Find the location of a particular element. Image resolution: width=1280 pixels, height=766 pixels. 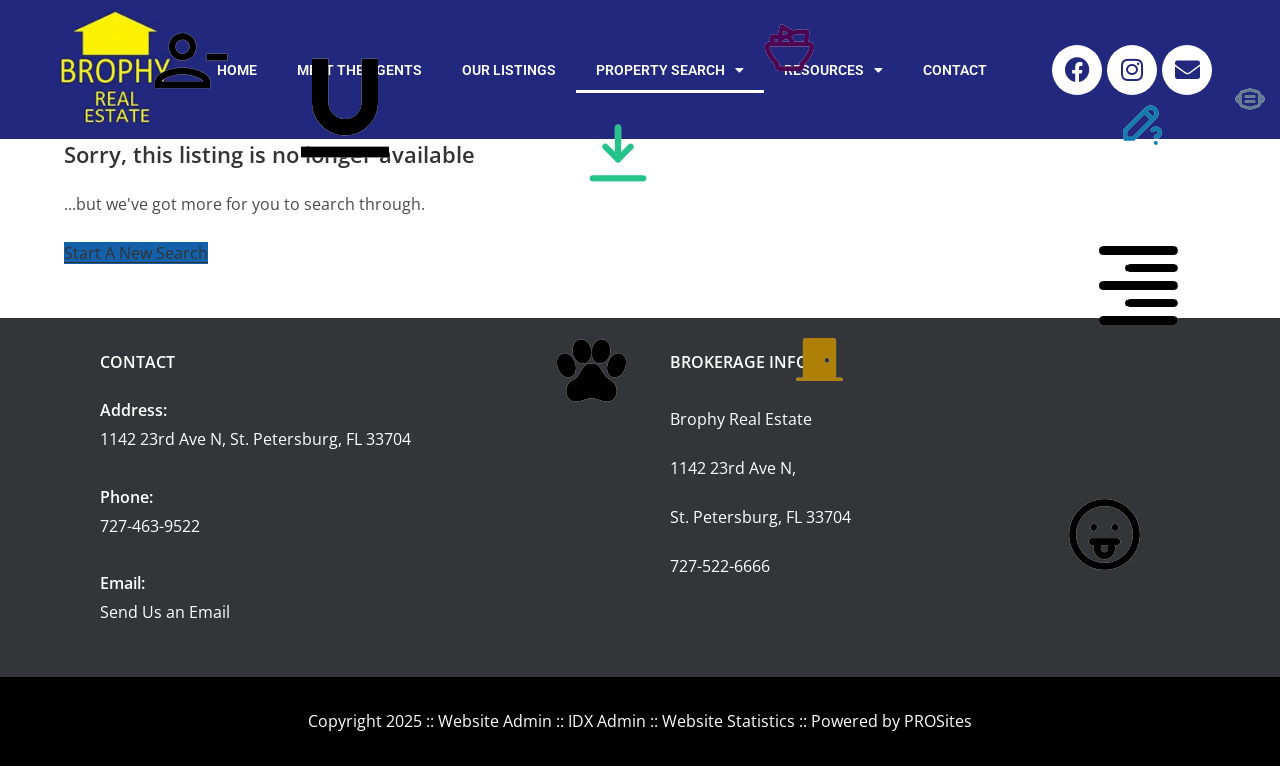

remove a contact or friend is located at coordinates (189, 60).